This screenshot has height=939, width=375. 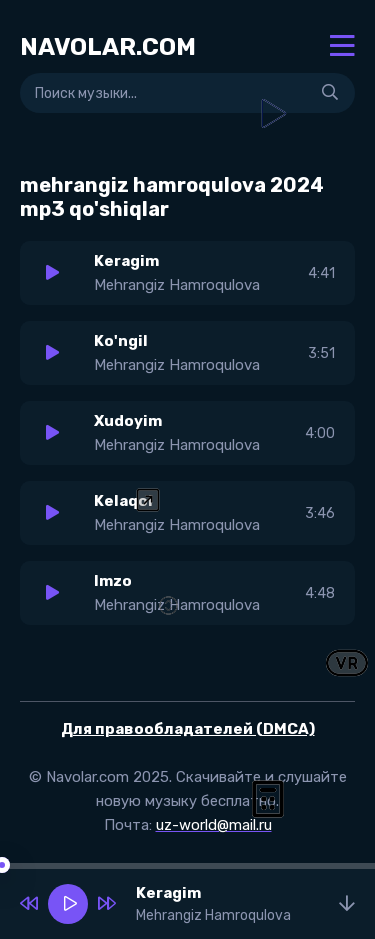 What do you see at coordinates (268, 799) in the screenshot?
I see `open the calculator app` at bounding box center [268, 799].